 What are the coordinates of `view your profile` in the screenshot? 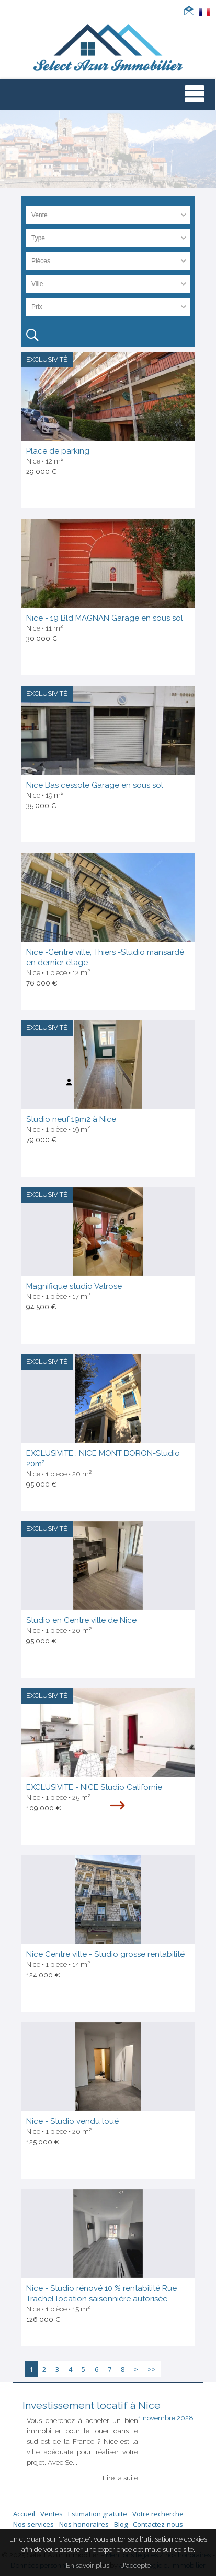 It's located at (69, 1082).